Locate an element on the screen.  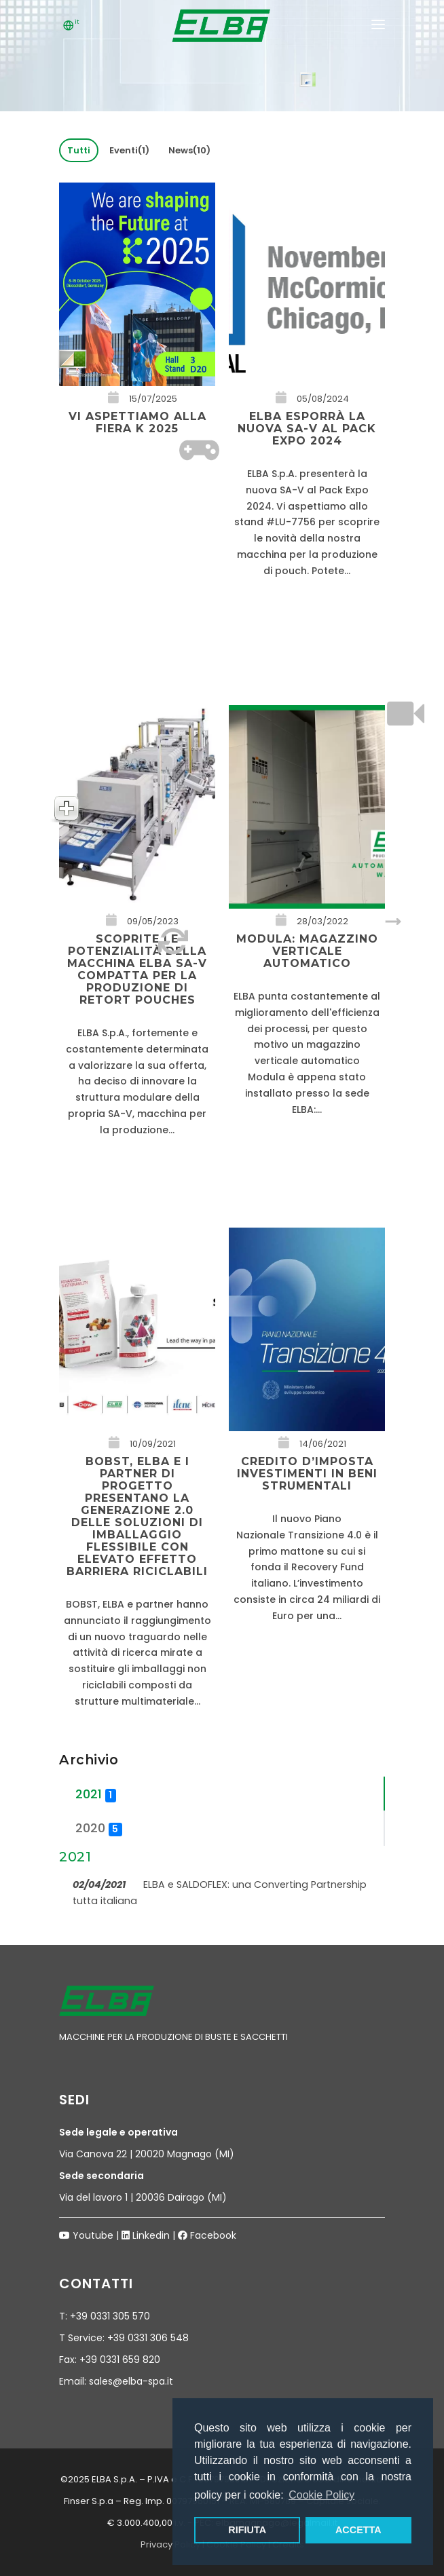
indicates syncing in progress is located at coordinates (173, 941).